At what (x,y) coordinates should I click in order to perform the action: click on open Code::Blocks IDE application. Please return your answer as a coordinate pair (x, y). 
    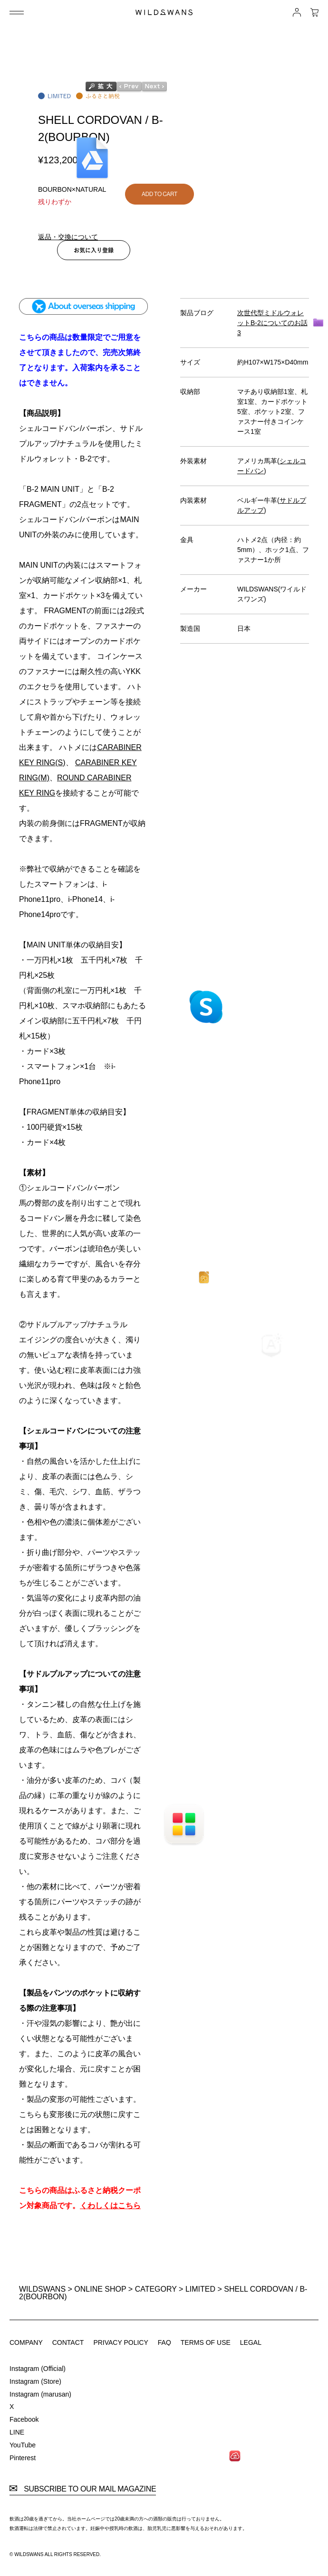
    Looking at the image, I should click on (184, 1824).